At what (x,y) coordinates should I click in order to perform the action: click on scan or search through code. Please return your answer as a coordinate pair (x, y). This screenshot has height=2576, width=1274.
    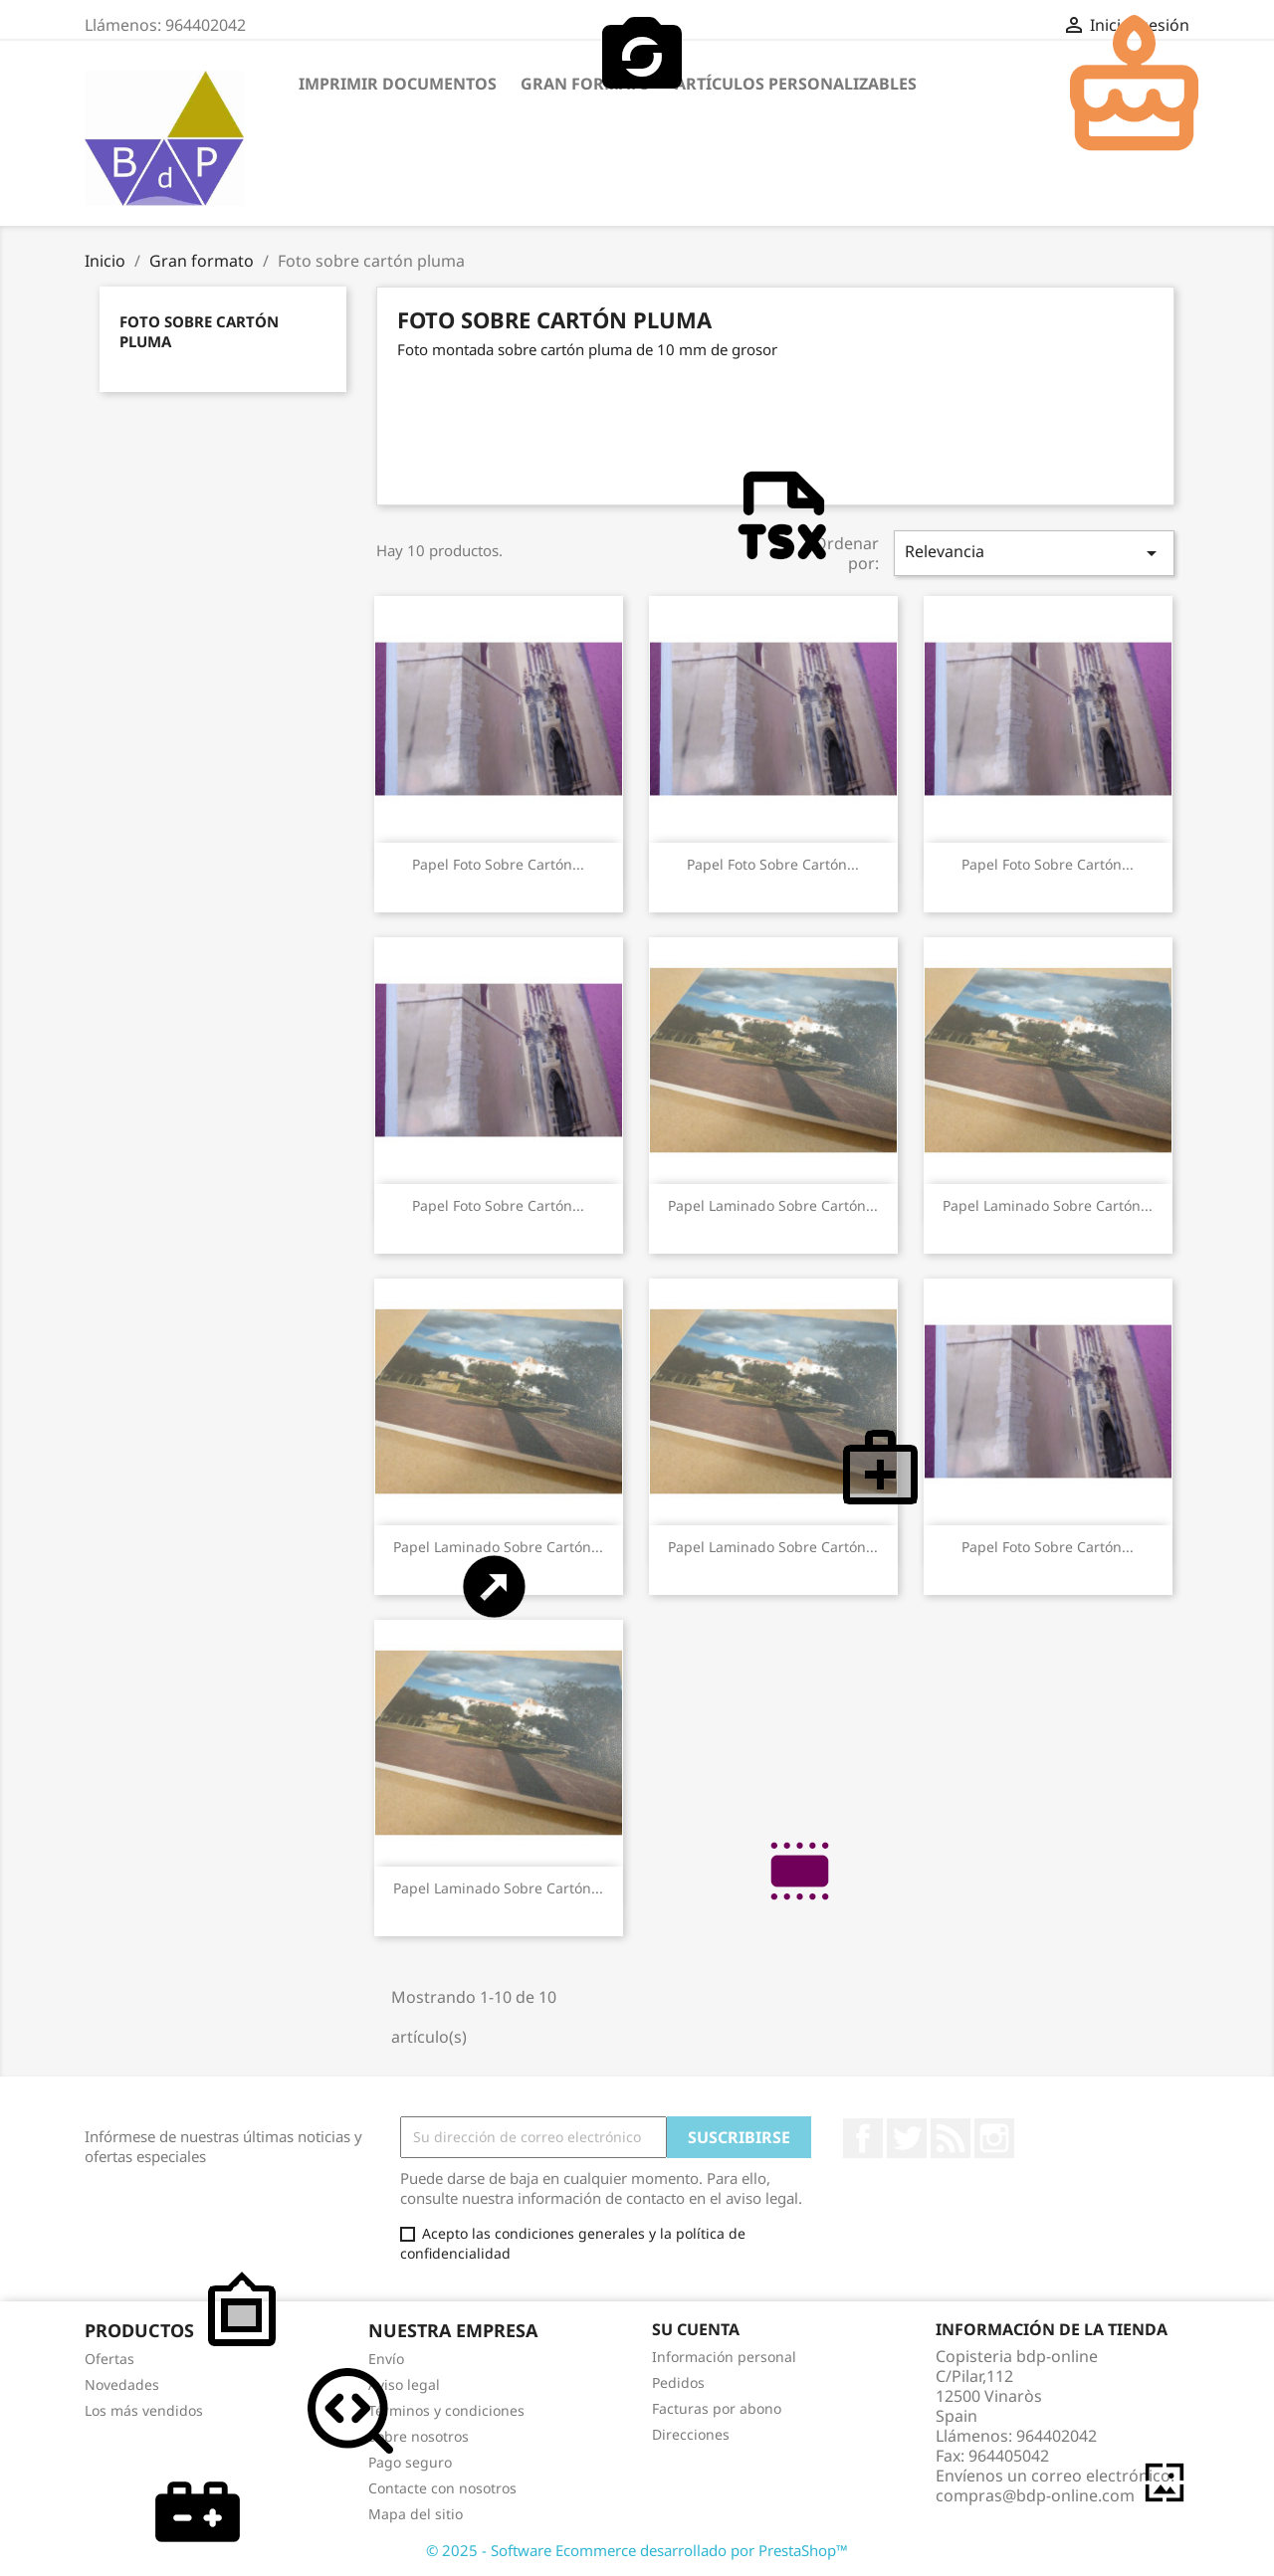
    Looking at the image, I should click on (350, 2411).